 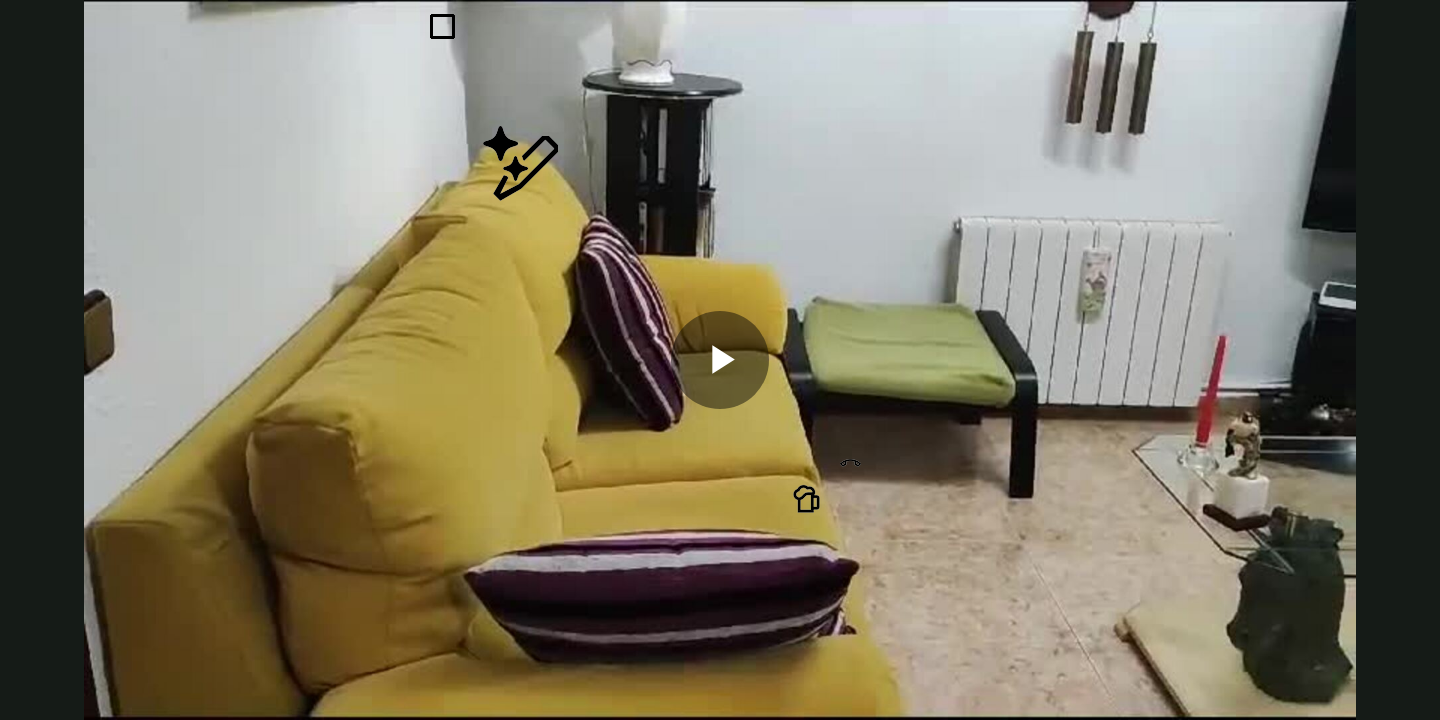 What do you see at coordinates (442, 26) in the screenshot?
I see `an unselected checkbox option` at bounding box center [442, 26].